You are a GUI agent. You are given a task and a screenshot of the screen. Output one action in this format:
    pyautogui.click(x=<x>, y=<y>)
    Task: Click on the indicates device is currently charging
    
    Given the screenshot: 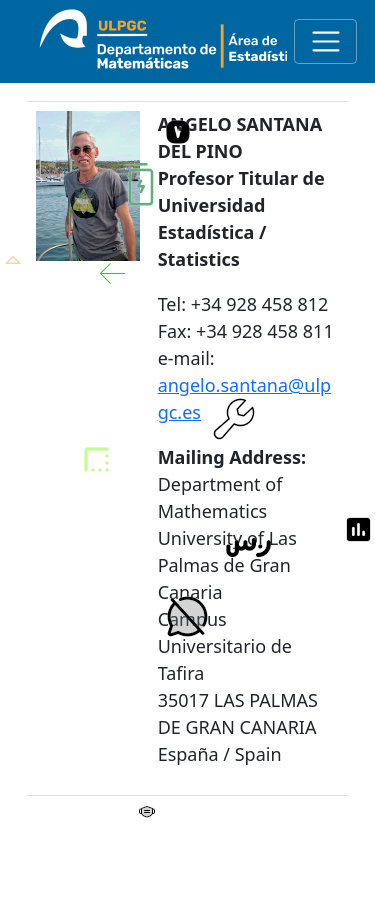 What is the action you would take?
    pyautogui.click(x=141, y=185)
    